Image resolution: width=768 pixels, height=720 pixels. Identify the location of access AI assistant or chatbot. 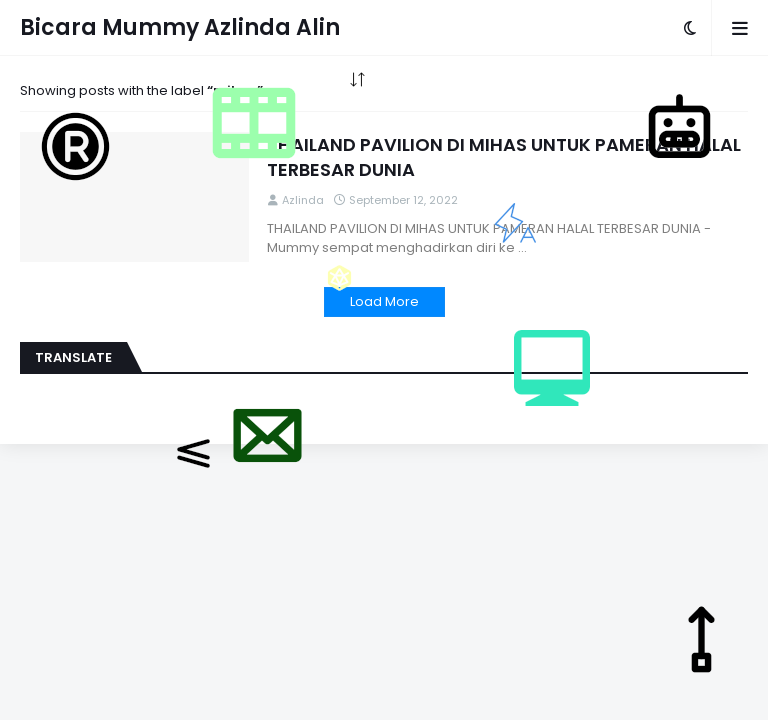
(679, 129).